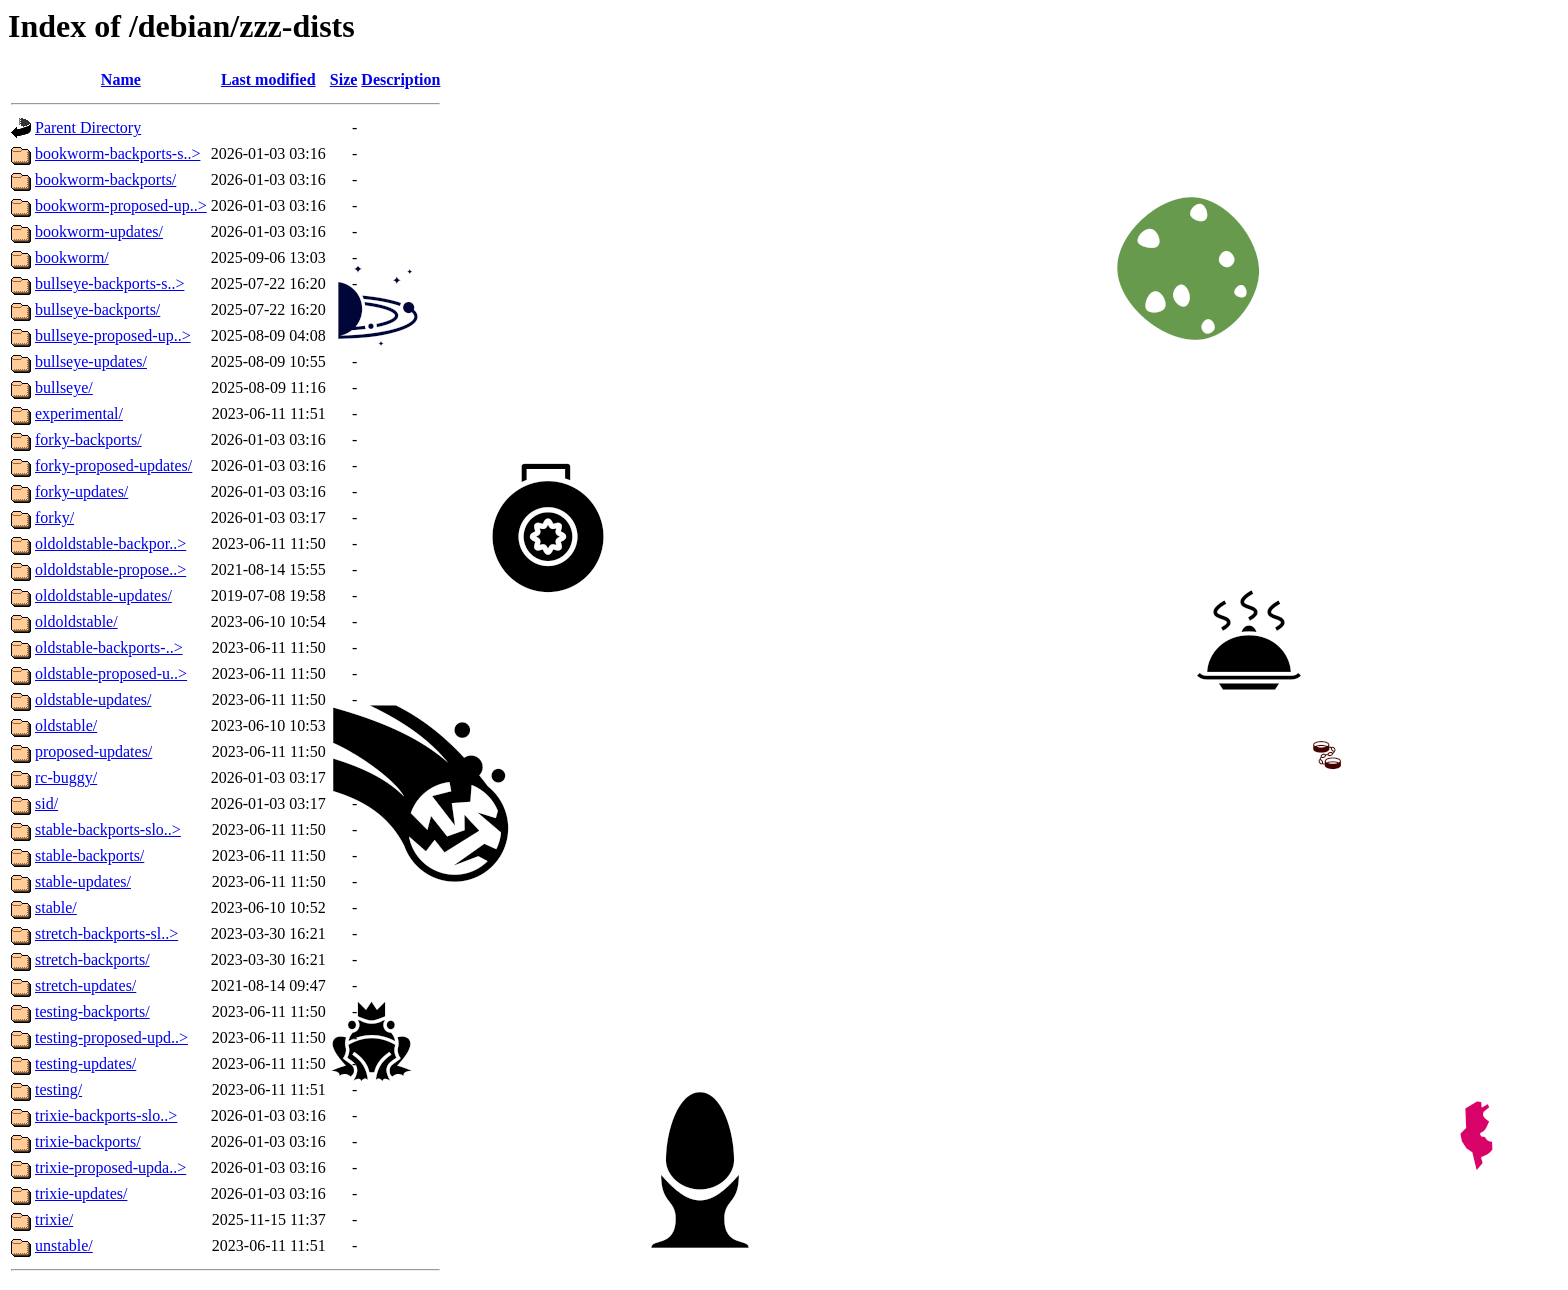 Image resolution: width=1568 pixels, height=1290 pixels. Describe the element at coordinates (700, 1170) in the screenshot. I see `select egg pod vehicle or transport` at that location.